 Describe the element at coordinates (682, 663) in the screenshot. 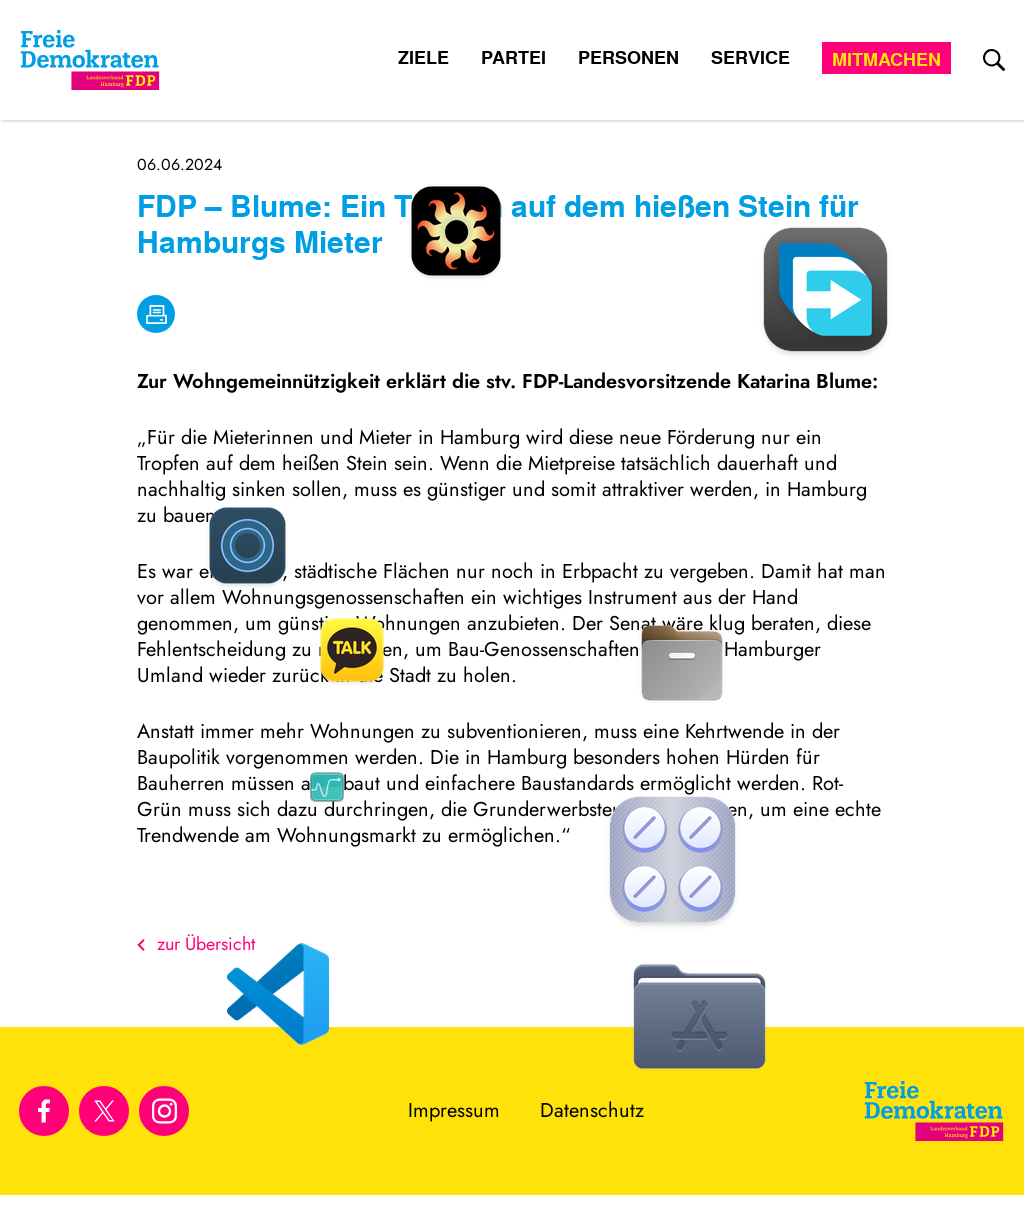

I see `open the file manager application` at that location.